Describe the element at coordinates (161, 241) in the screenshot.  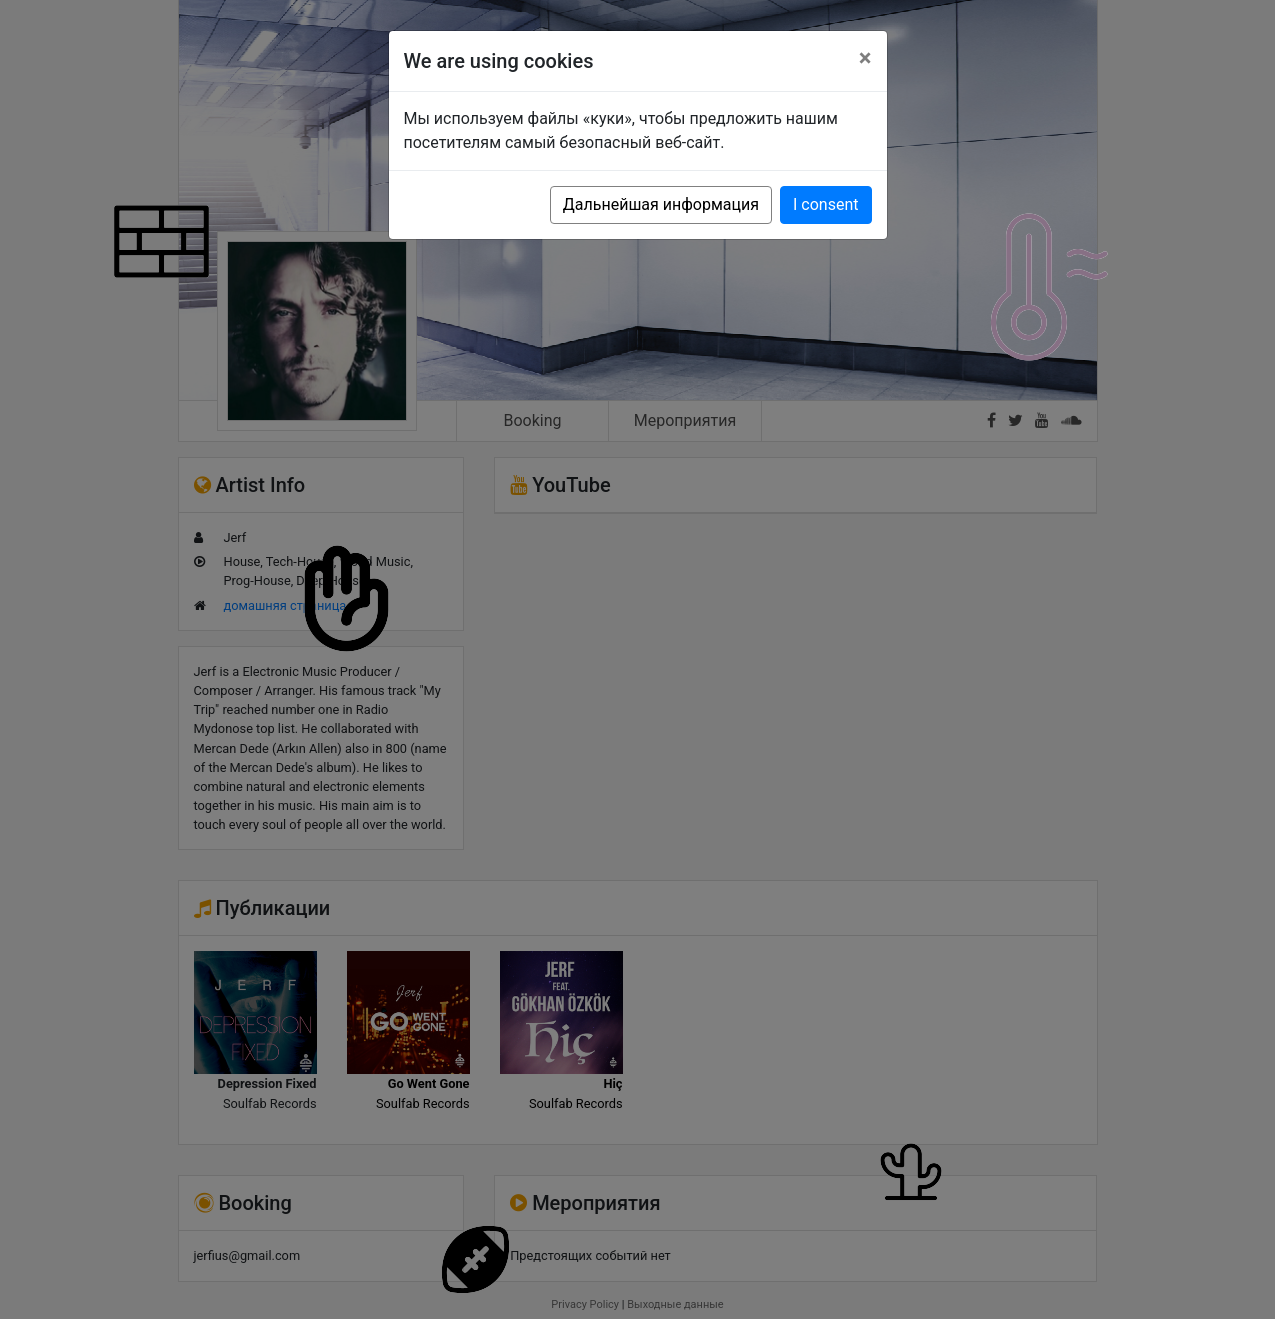
I see `access firewall or security settings` at that location.